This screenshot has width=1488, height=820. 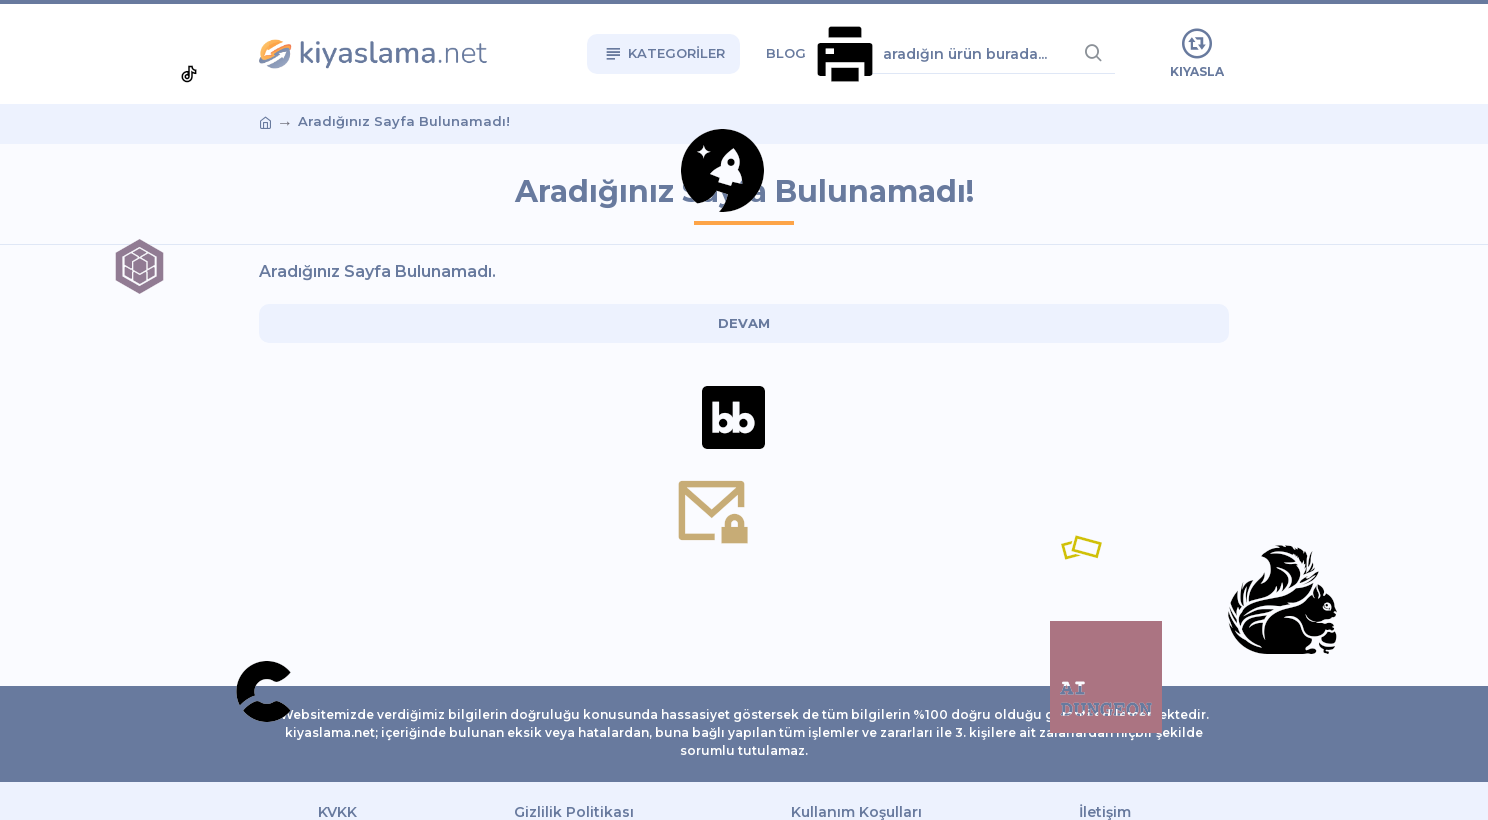 What do you see at coordinates (263, 691) in the screenshot?
I see `elastic cloud logo` at bounding box center [263, 691].